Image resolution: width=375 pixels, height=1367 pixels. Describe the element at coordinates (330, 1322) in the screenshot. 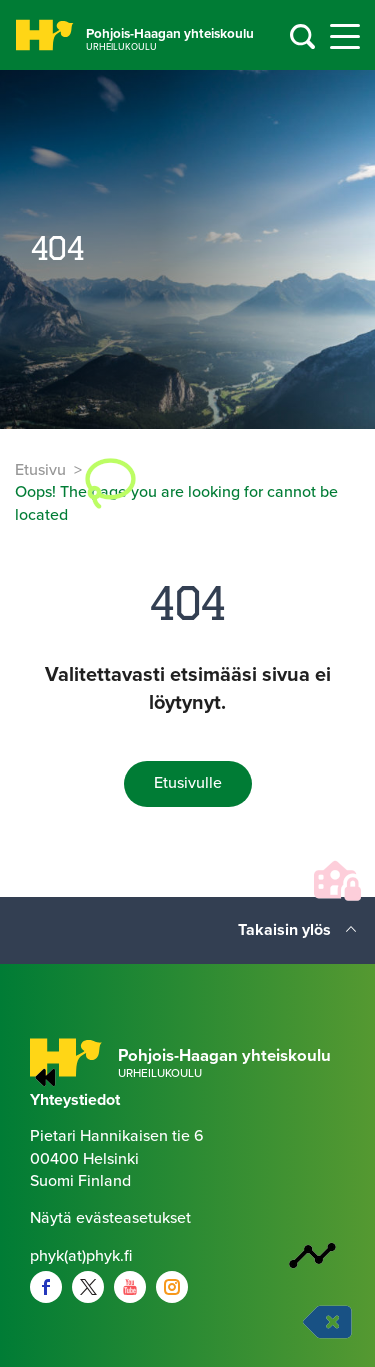

I see `delete the last character typed` at that location.